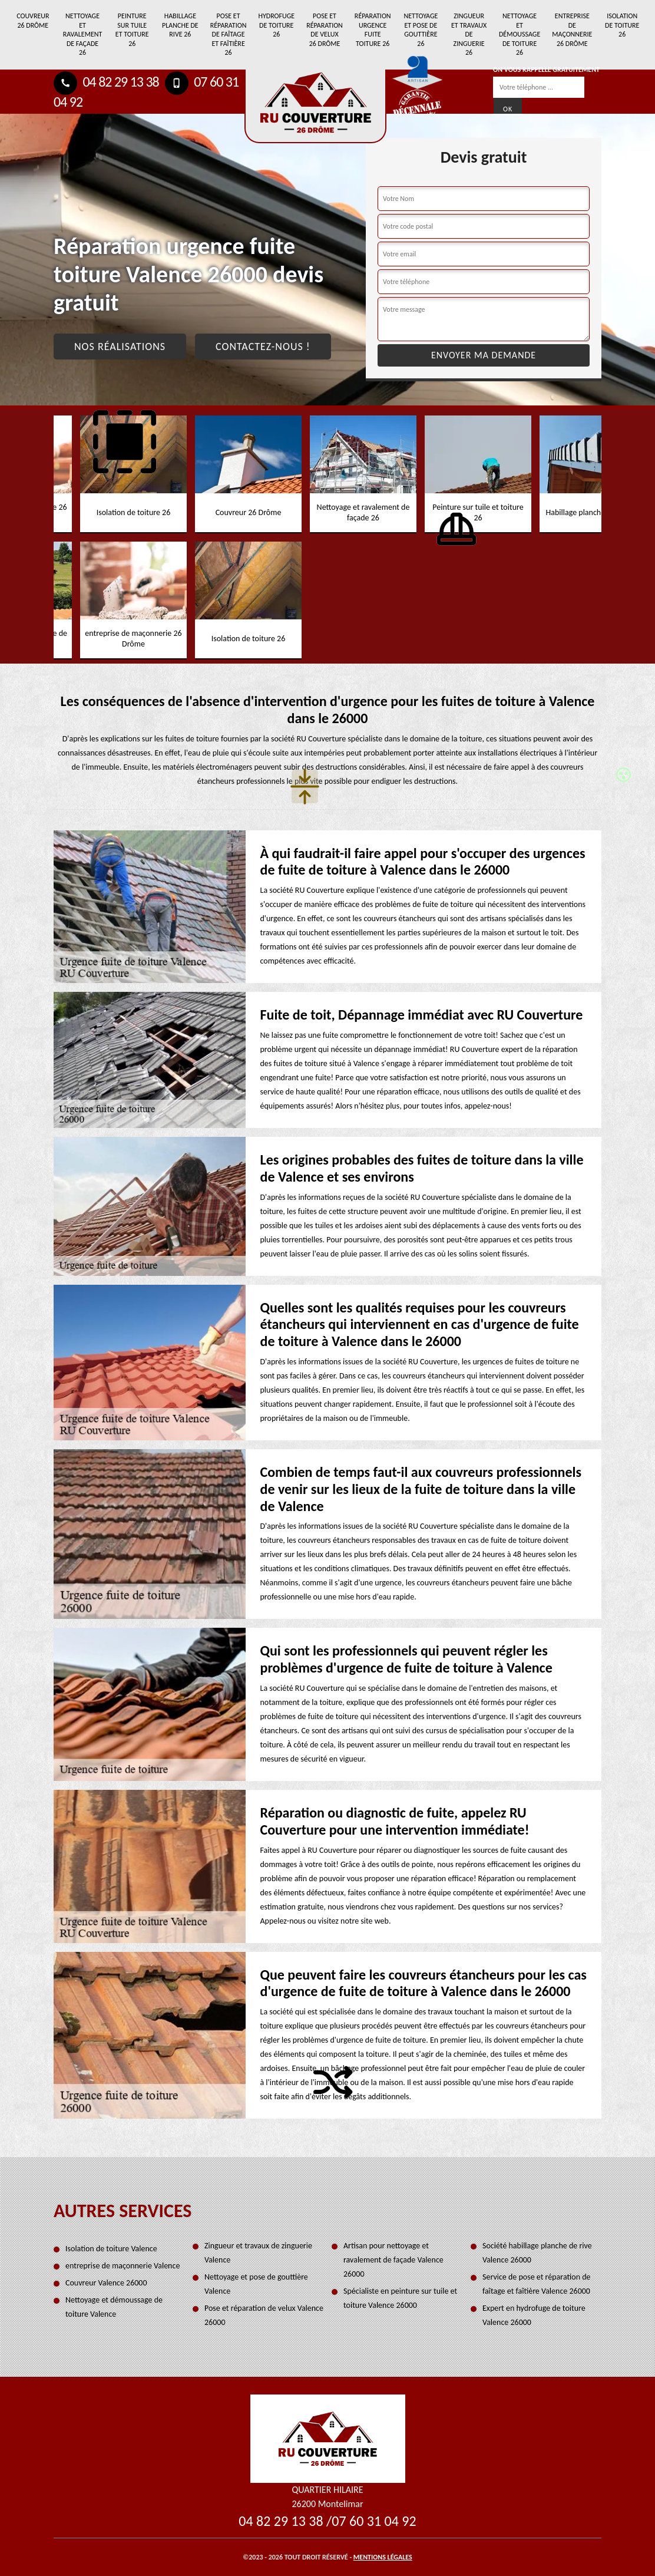  What do you see at coordinates (124, 441) in the screenshot?
I see `select all items in the current view` at bounding box center [124, 441].